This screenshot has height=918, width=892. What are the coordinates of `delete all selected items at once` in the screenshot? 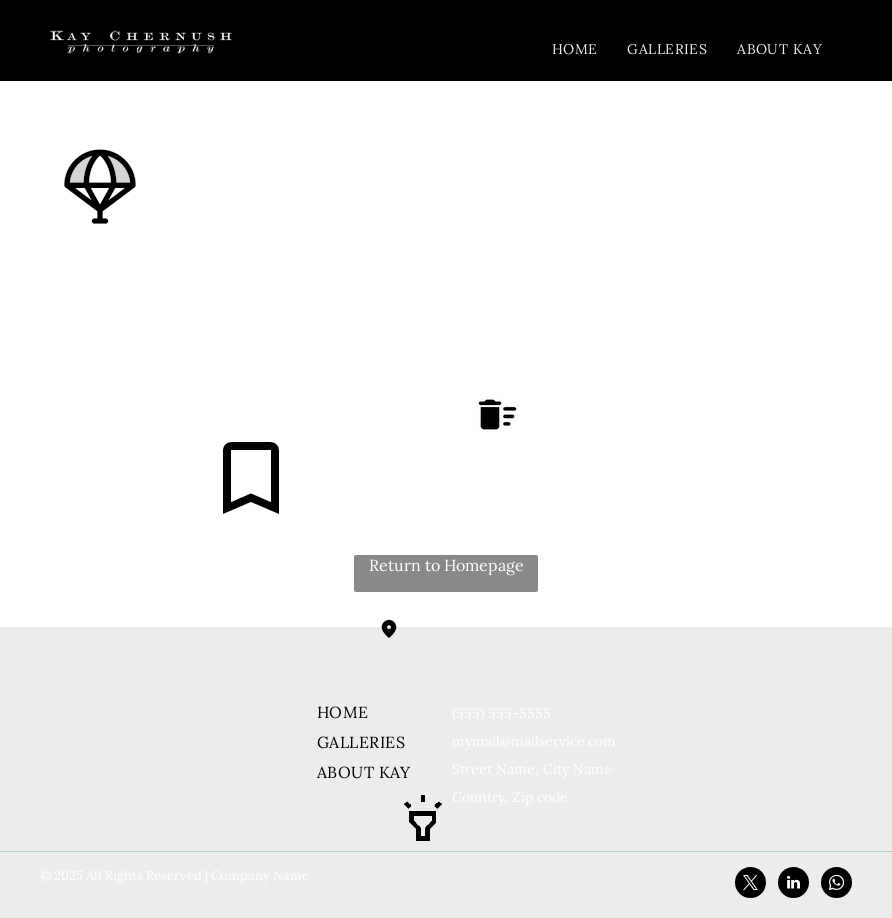 It's located at (497, 414).